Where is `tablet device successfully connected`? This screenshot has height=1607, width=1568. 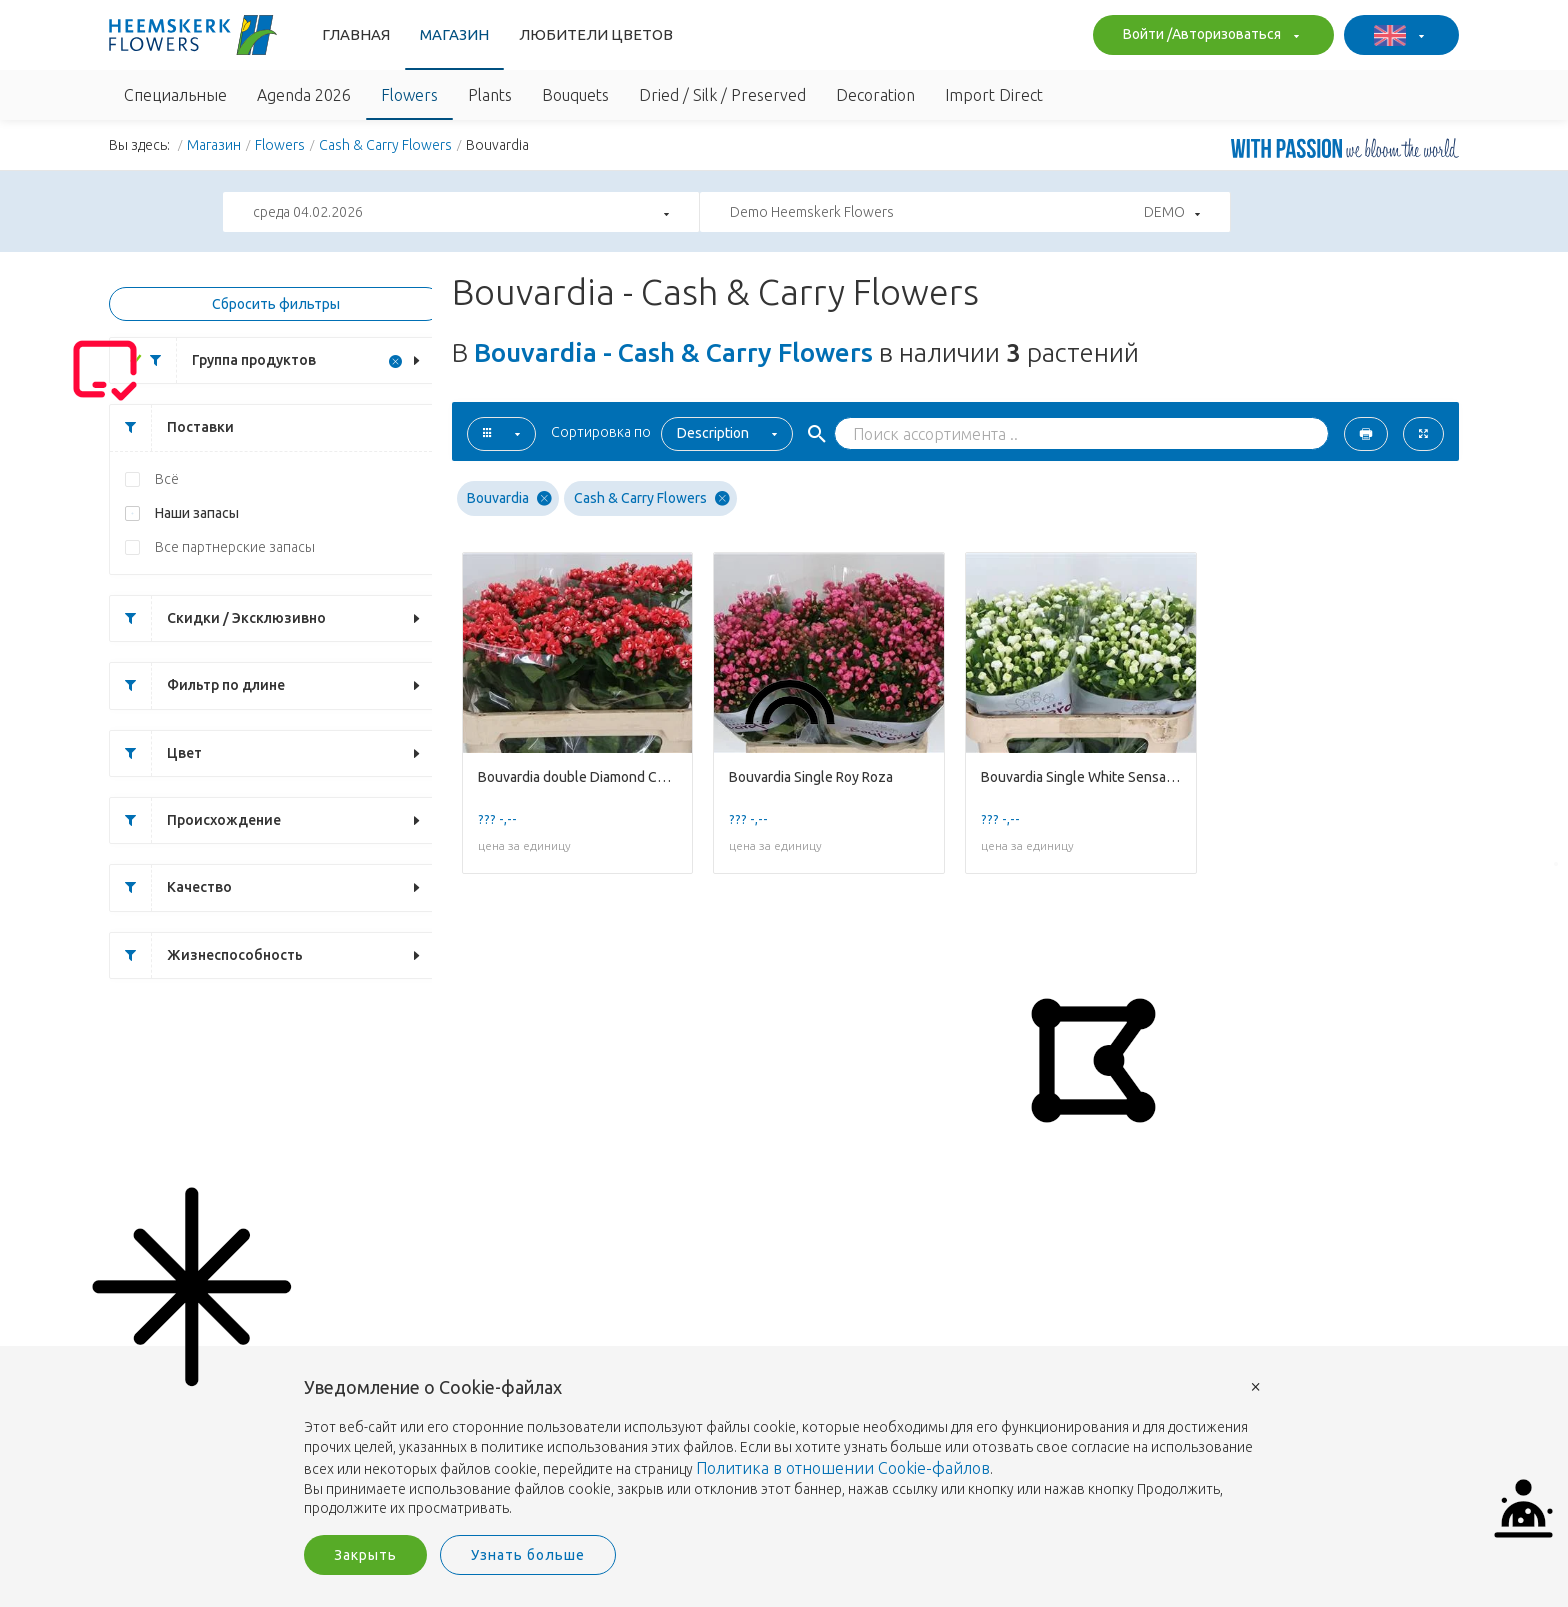
tablet device successfully connected is located at coordinates (105, 369).